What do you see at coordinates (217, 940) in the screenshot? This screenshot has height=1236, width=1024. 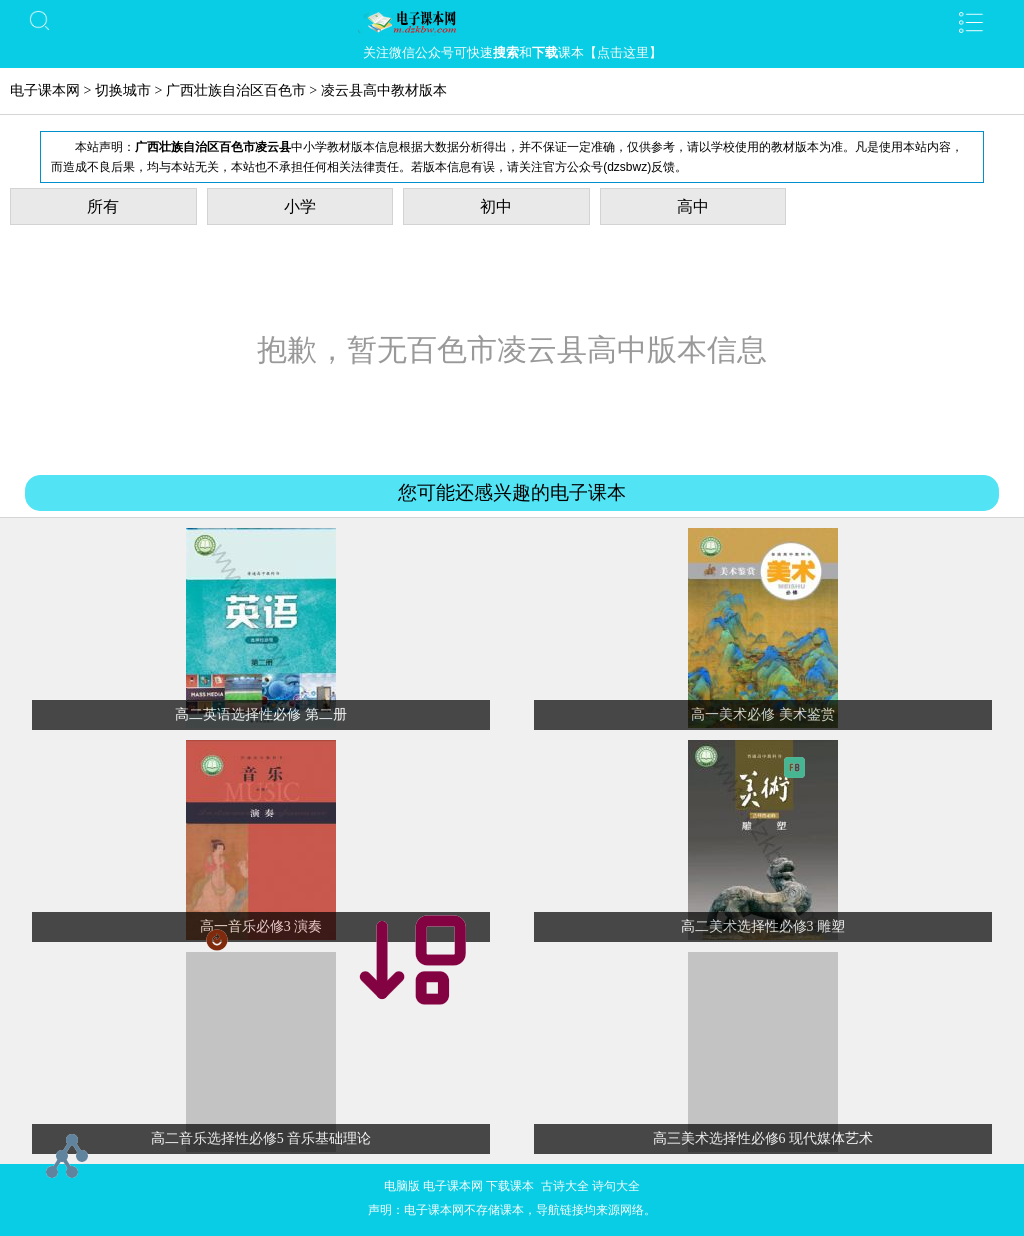 I see `refresh or reload content` at bounding box center [217, 940].